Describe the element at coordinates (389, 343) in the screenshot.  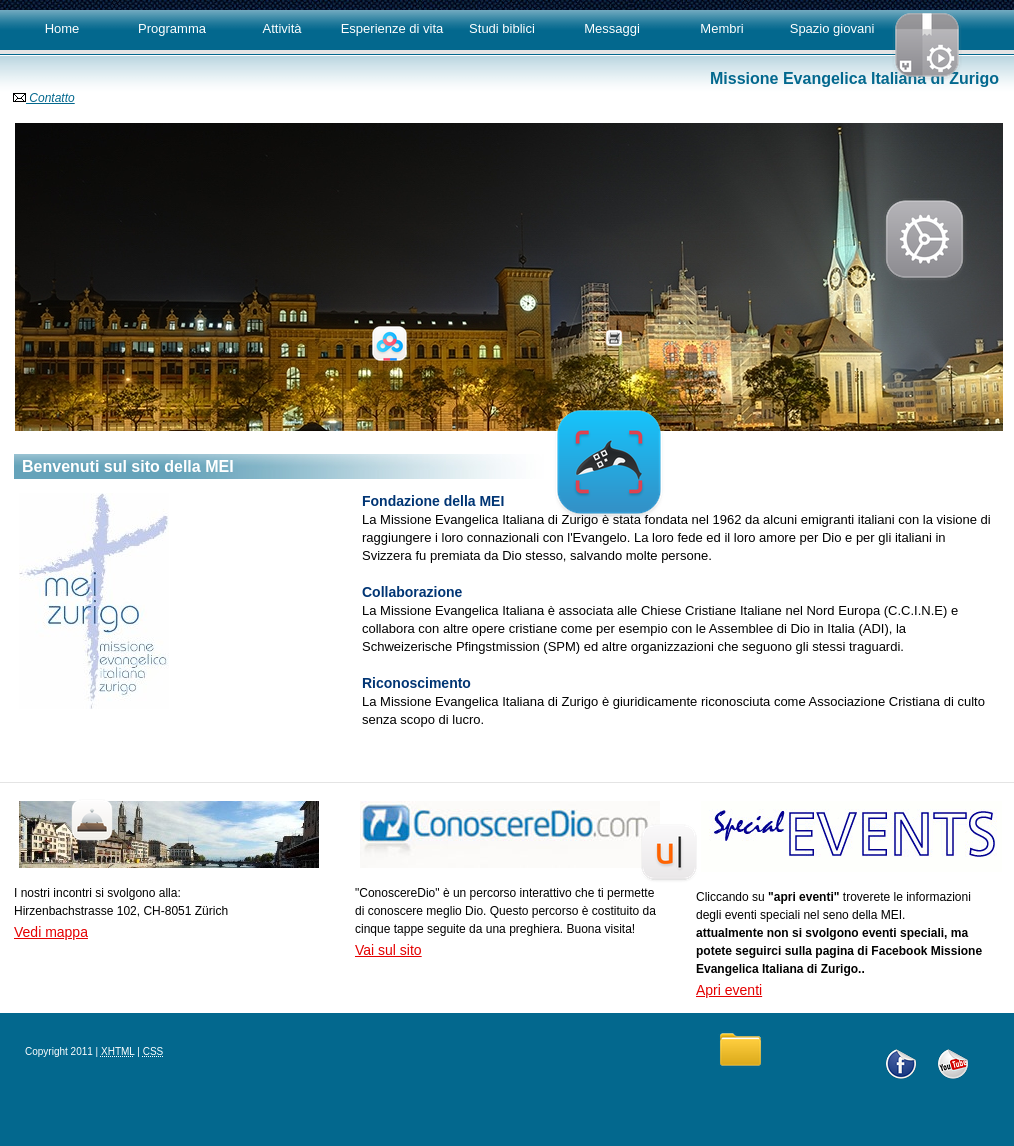
I see `open Baidu Netdisk cloud storage app` at that location.